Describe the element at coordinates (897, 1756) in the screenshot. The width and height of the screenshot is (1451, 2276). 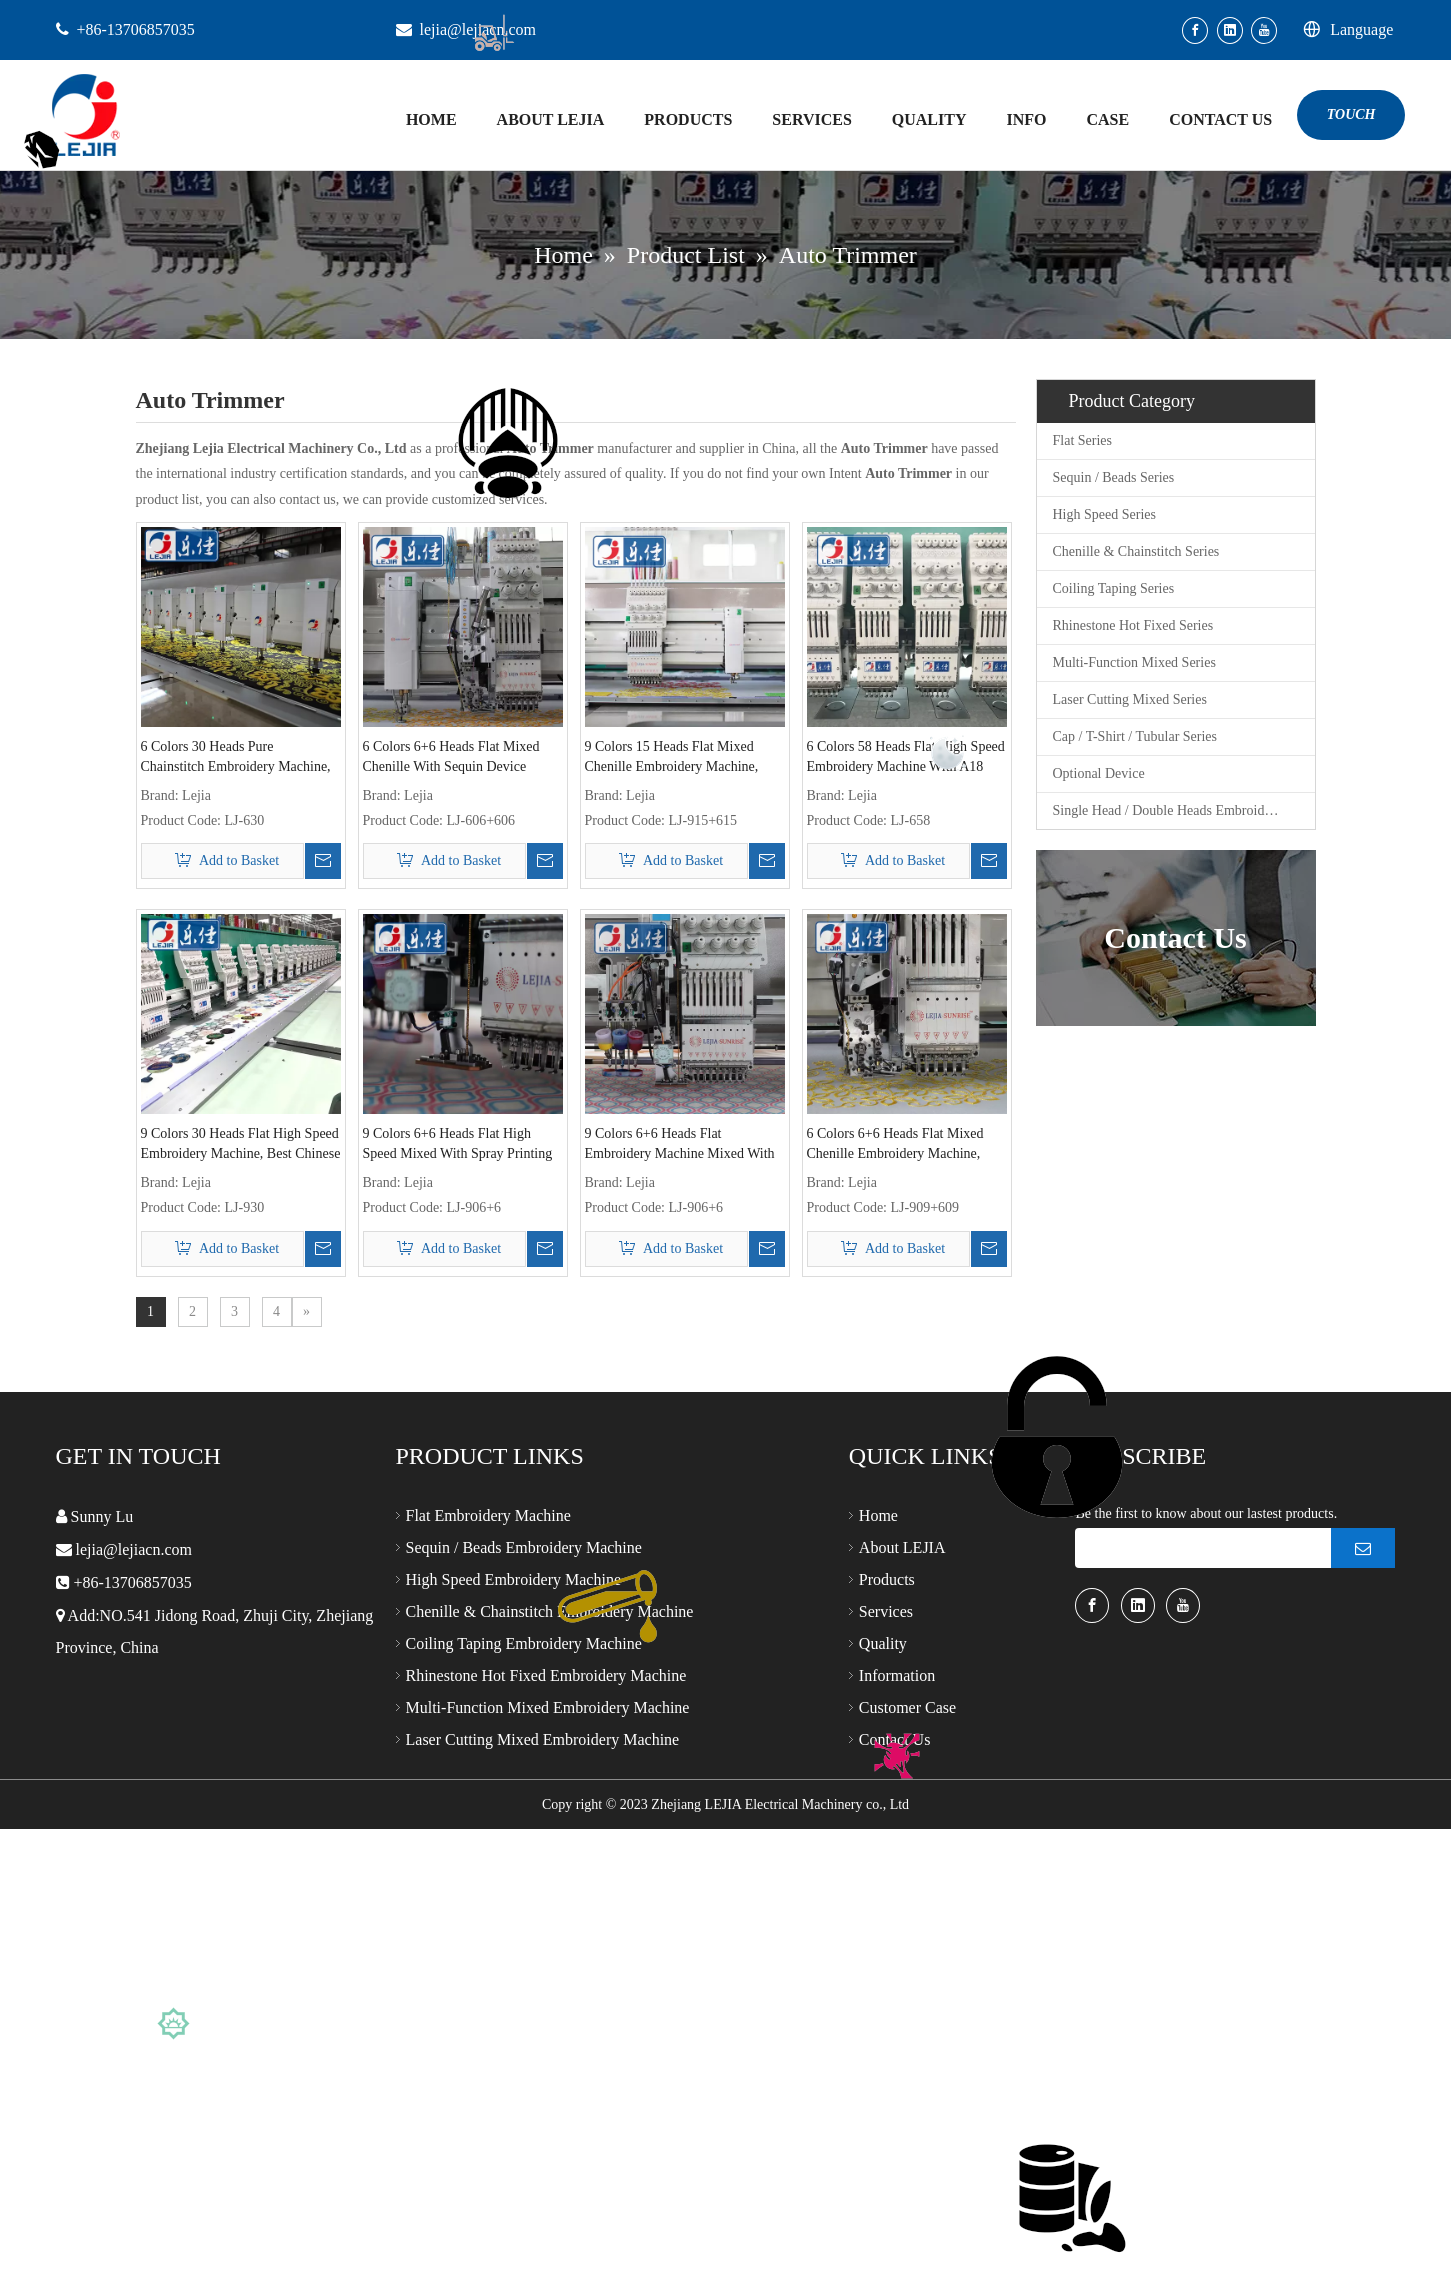
I see `view character health or organ status` at that location.